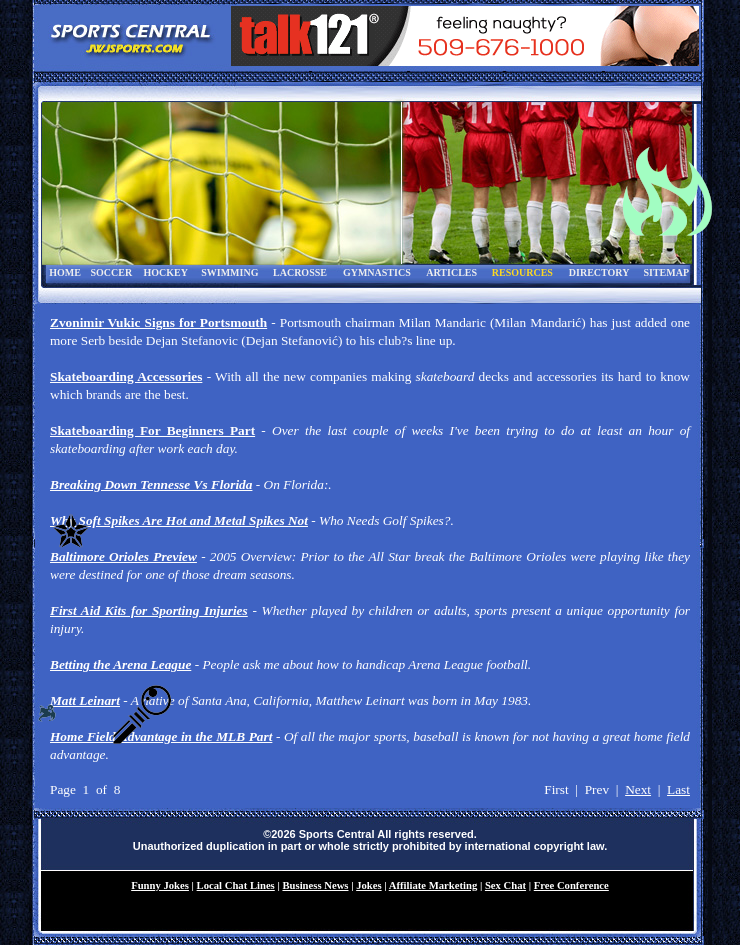 This screenshot has height=945, width=740. Describe the element at coordinates (47, 713) in the screenshot. I see `ghost enemy or spirit character in a game` at that location.